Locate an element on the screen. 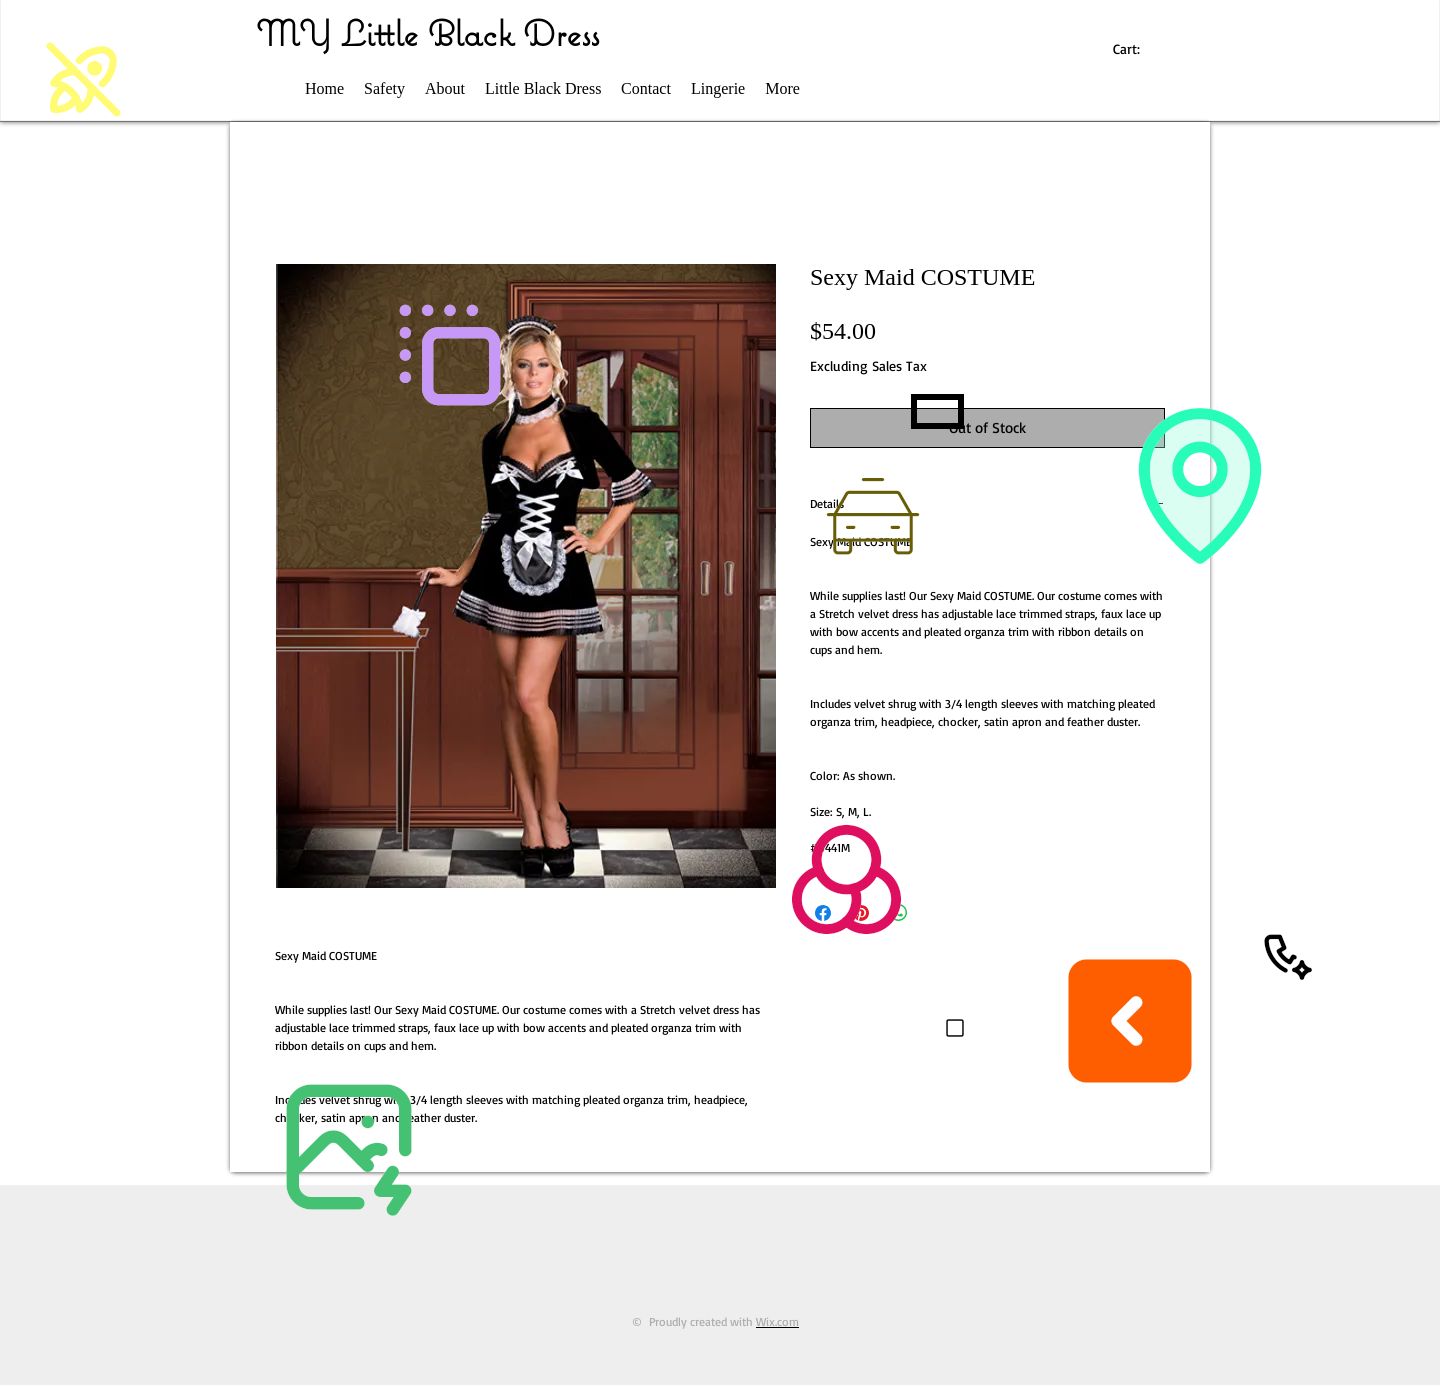 The height and width of the screenshot is (1388, 1440). contact or request emergency services is located at coordinates (873, 521).